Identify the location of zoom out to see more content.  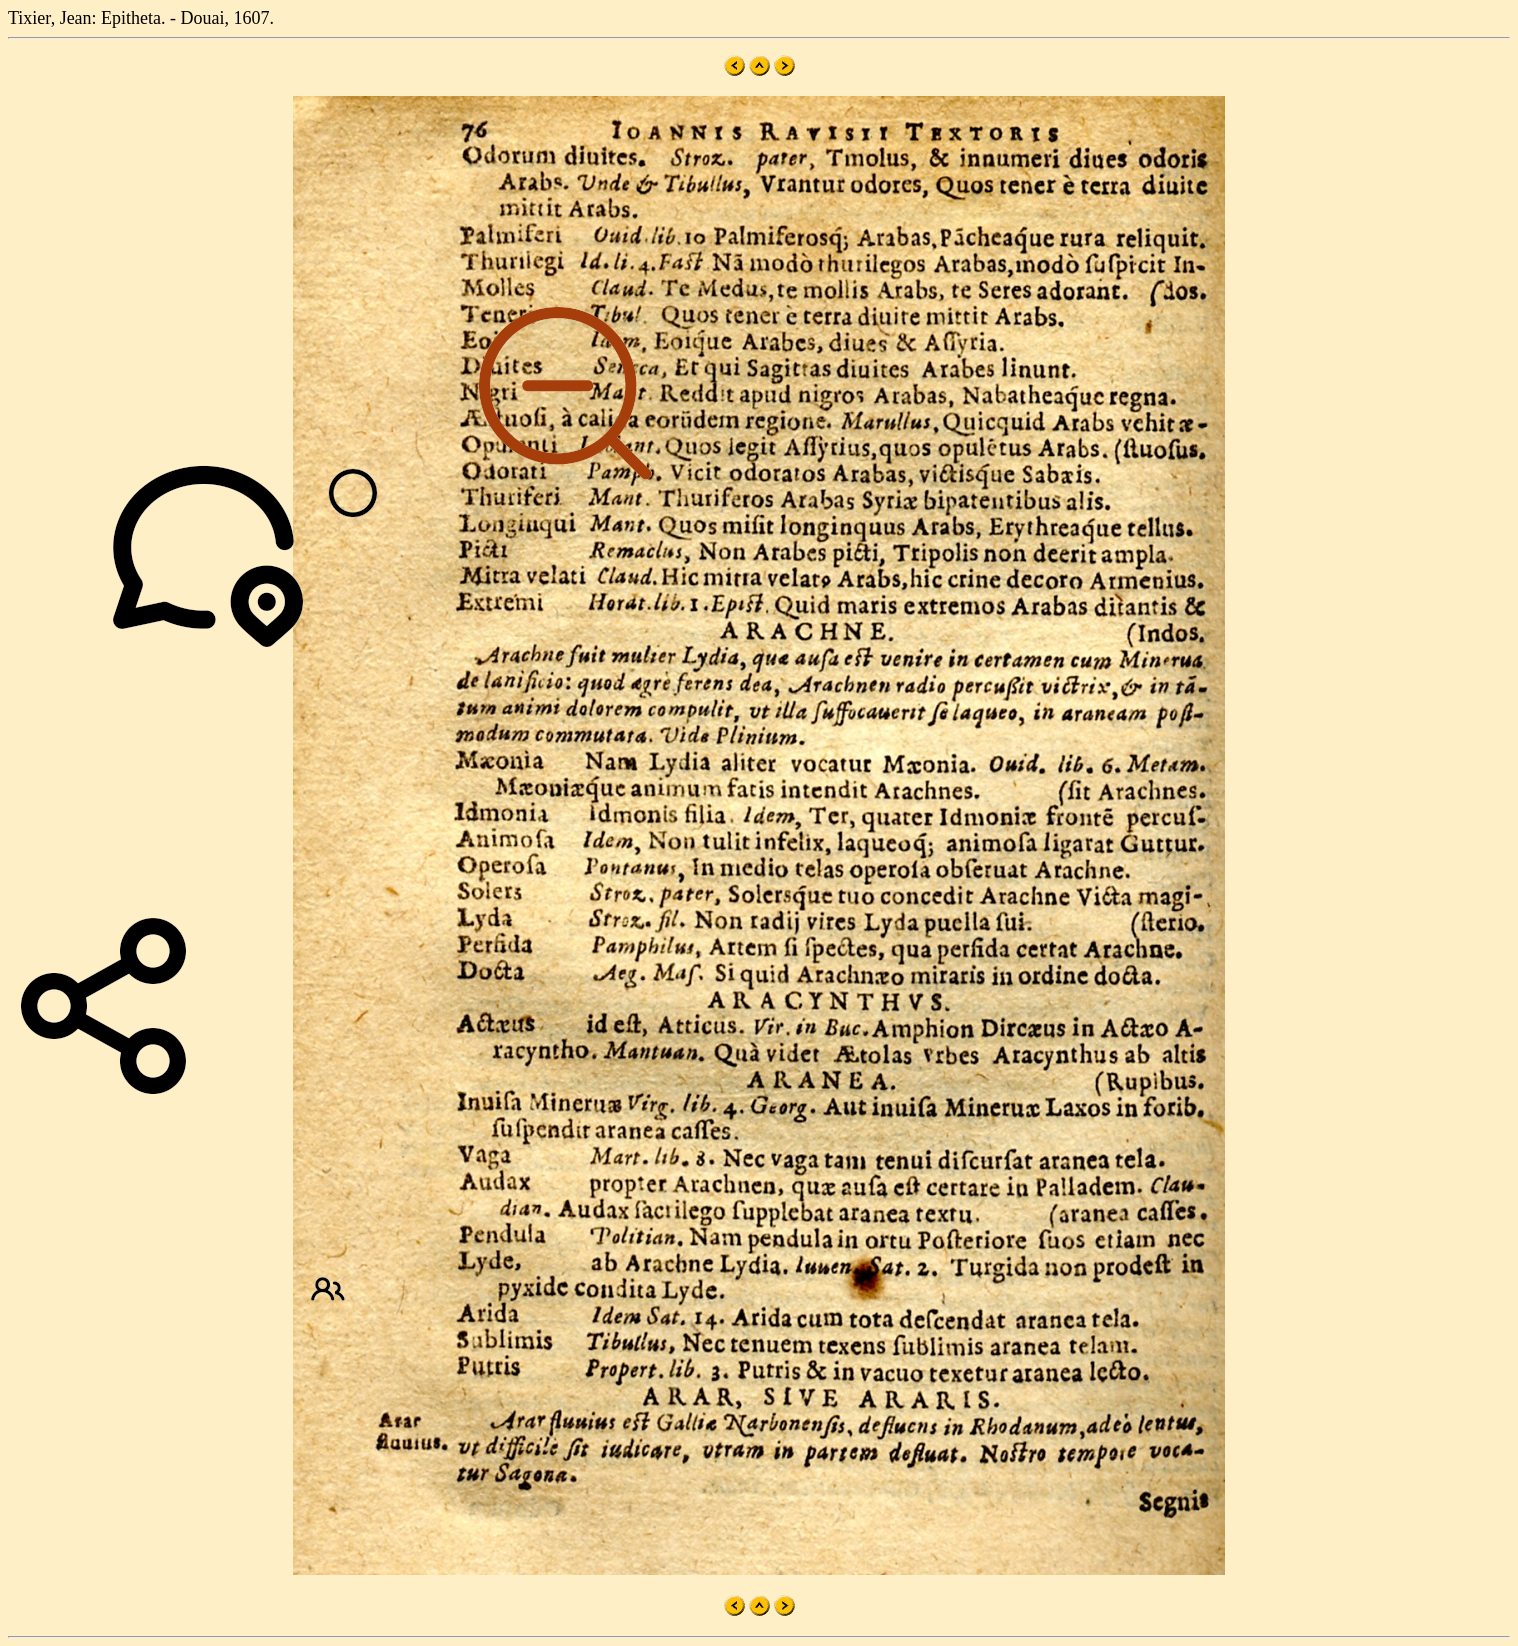
(569, 397).